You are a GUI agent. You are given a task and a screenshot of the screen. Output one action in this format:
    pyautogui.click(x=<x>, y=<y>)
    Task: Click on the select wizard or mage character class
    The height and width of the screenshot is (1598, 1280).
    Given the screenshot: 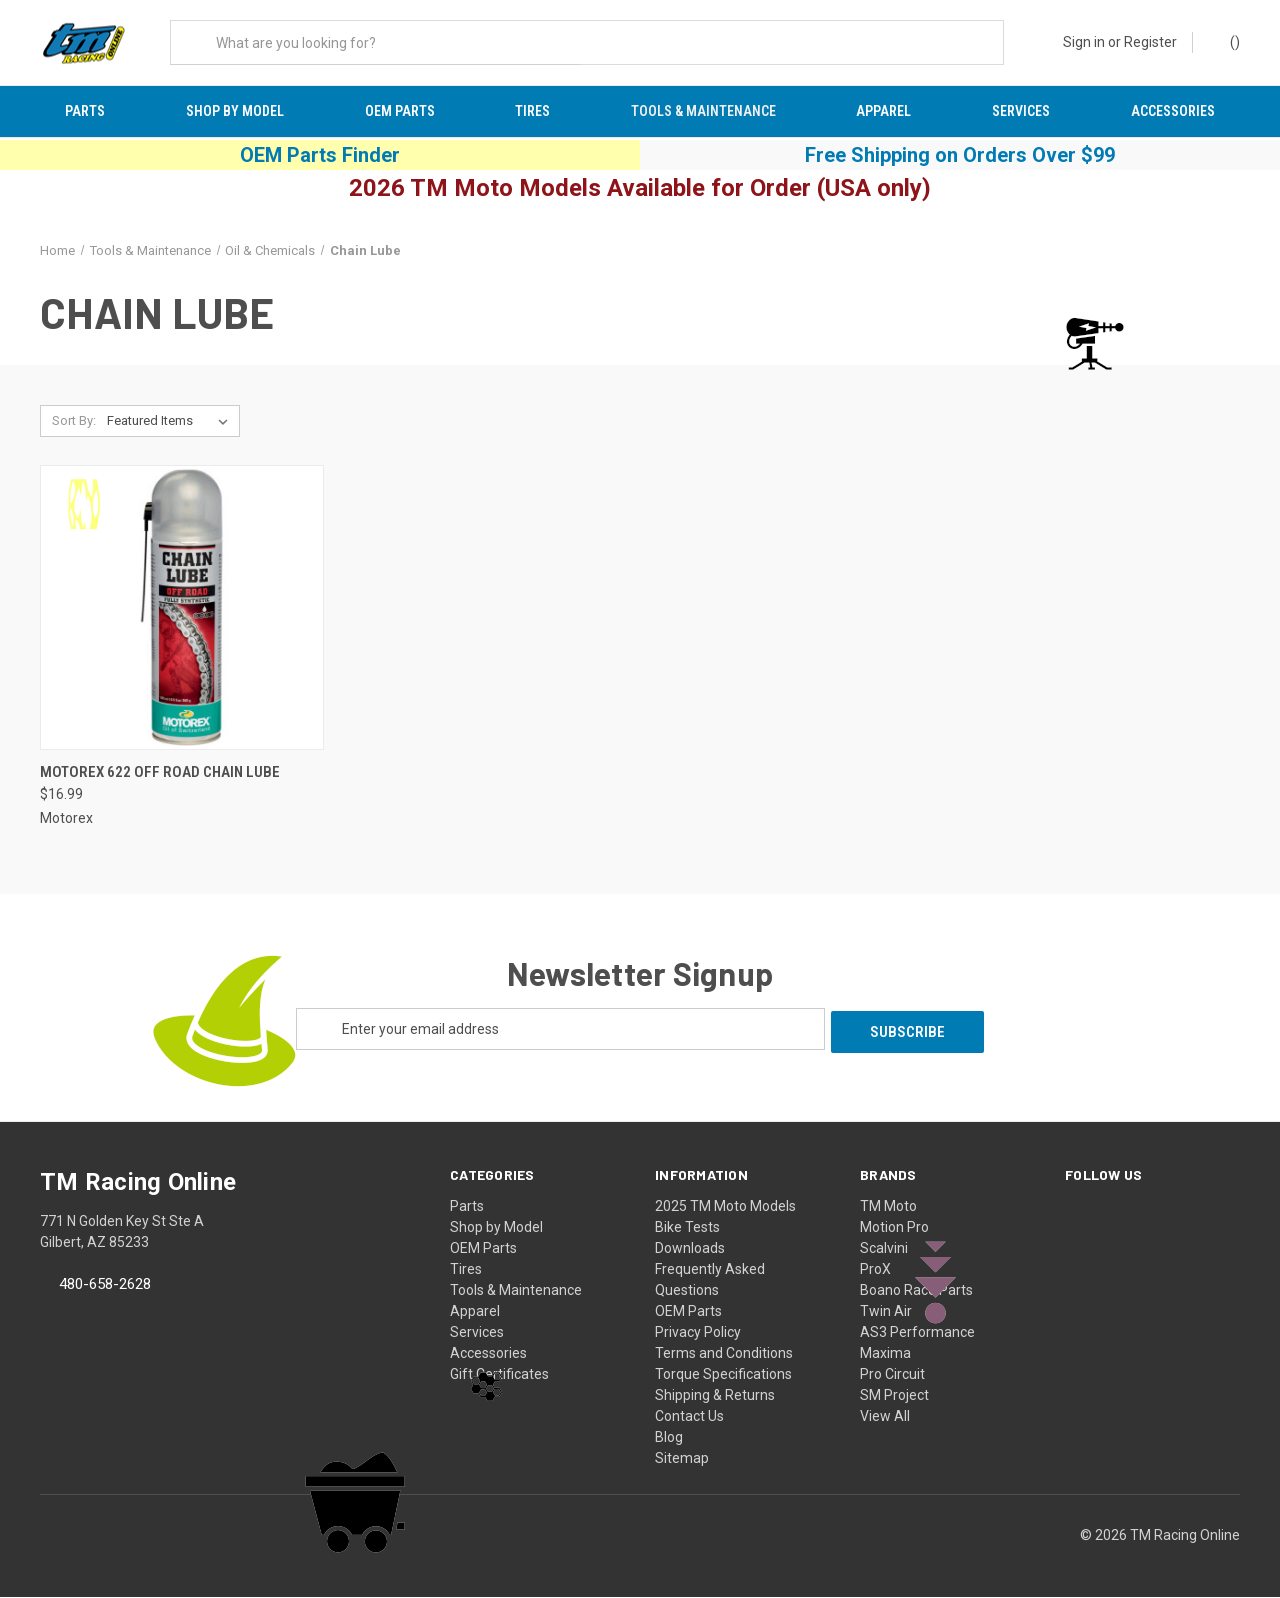 What is the action you would take?
    pyautogui.click(x=223, y=1020)
    